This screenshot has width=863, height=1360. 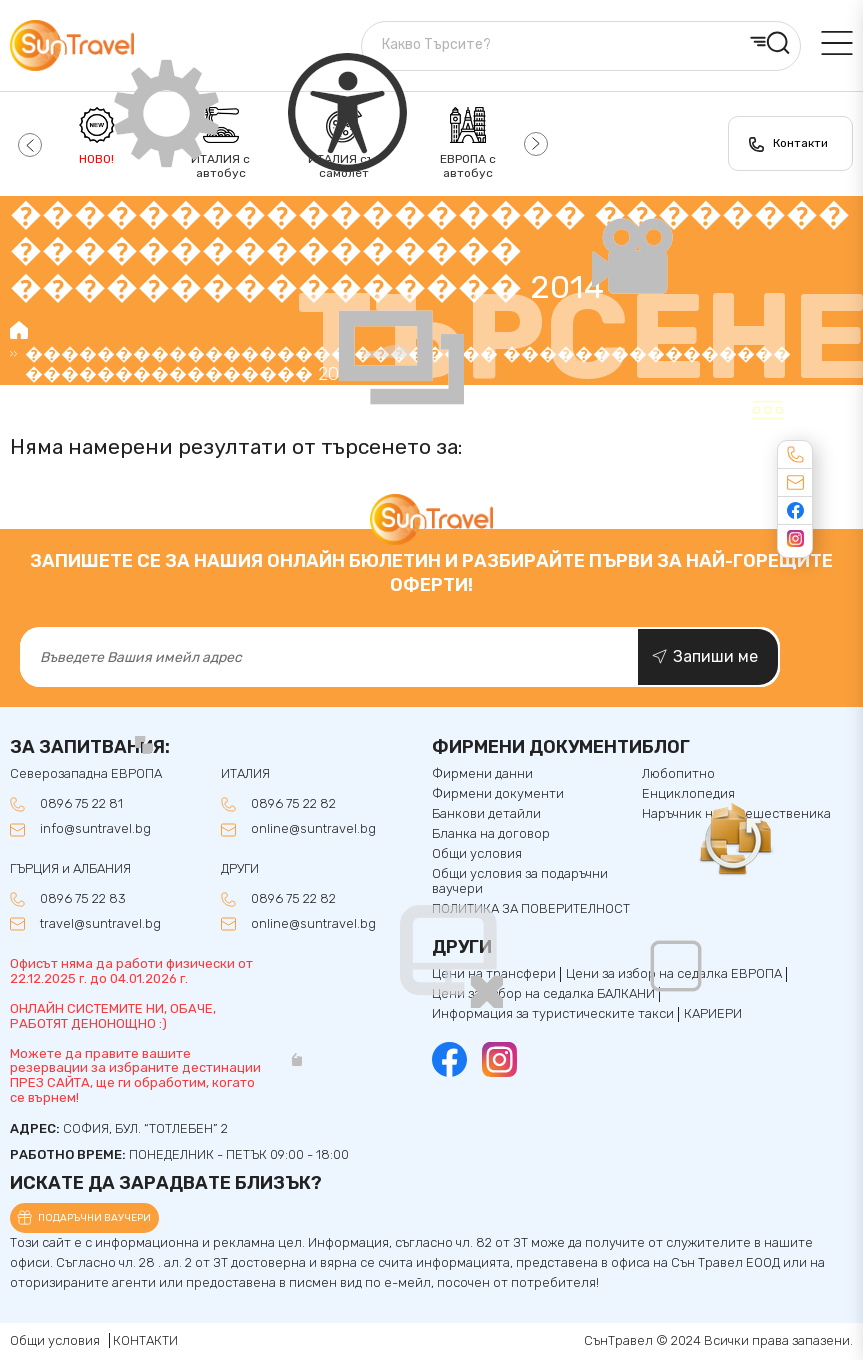 What do you see at coordinates (734, 834) in the screenshot?
I see `check for available software updates` at bounding box center [734, 834].